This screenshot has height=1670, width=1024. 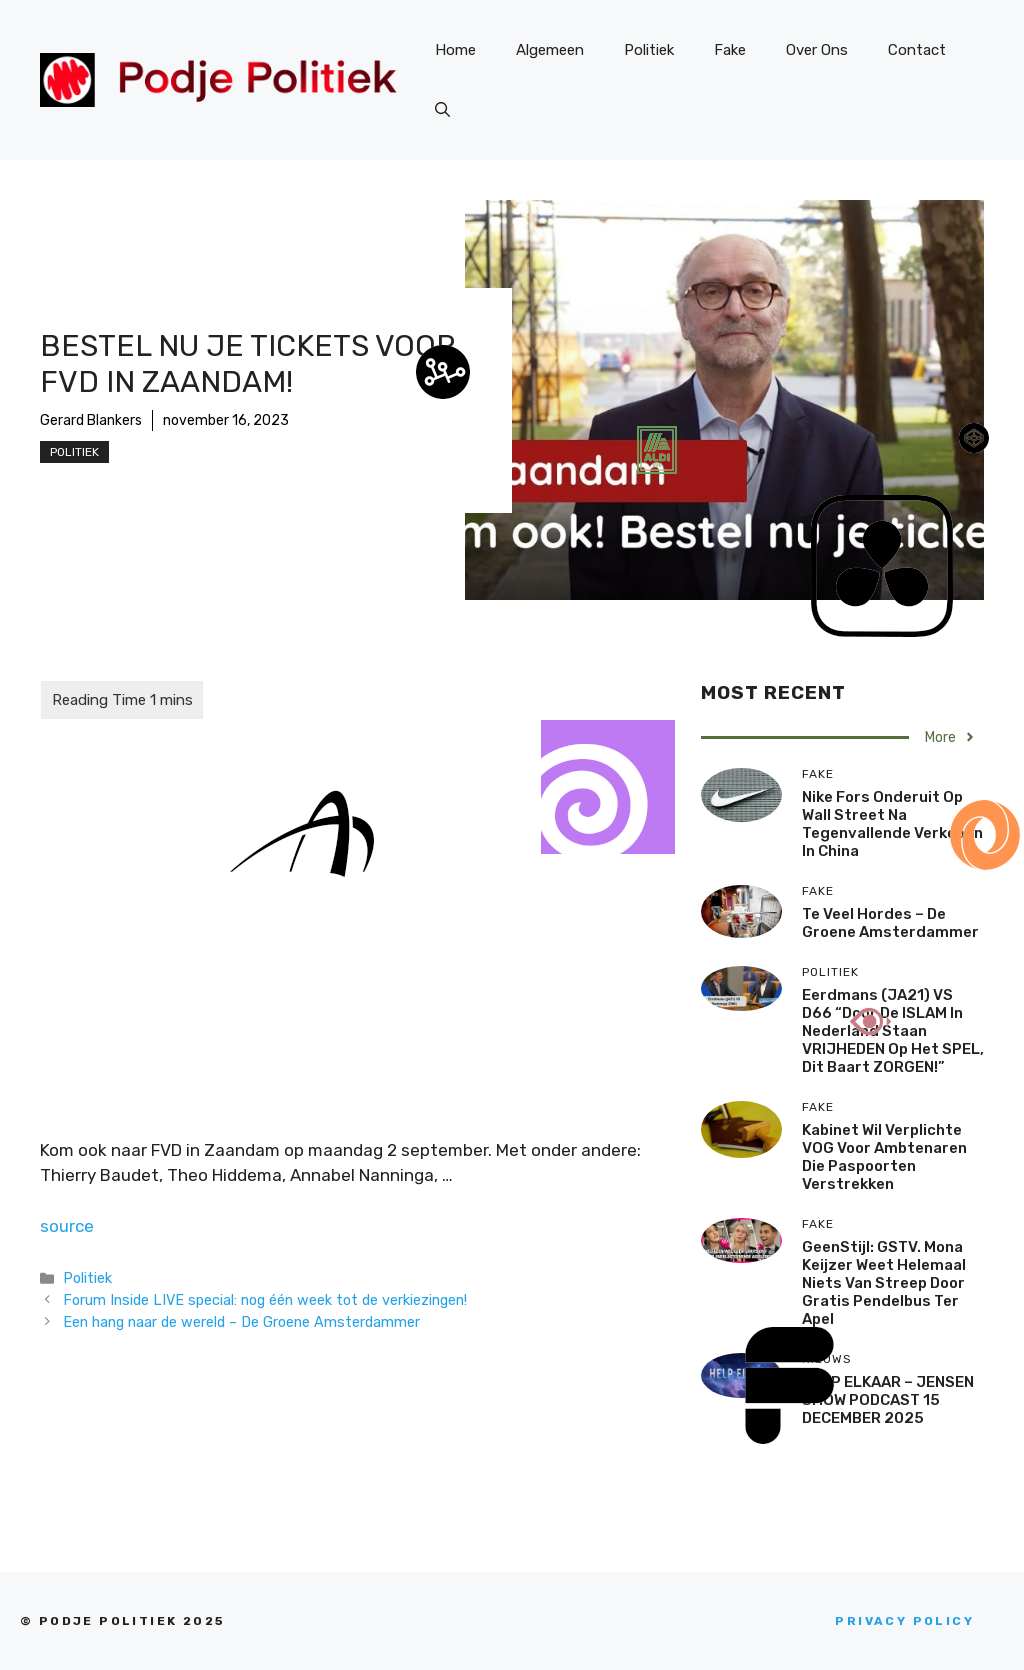 I want to click on open Houdini 3D animation software, so click(x=608, y=787).